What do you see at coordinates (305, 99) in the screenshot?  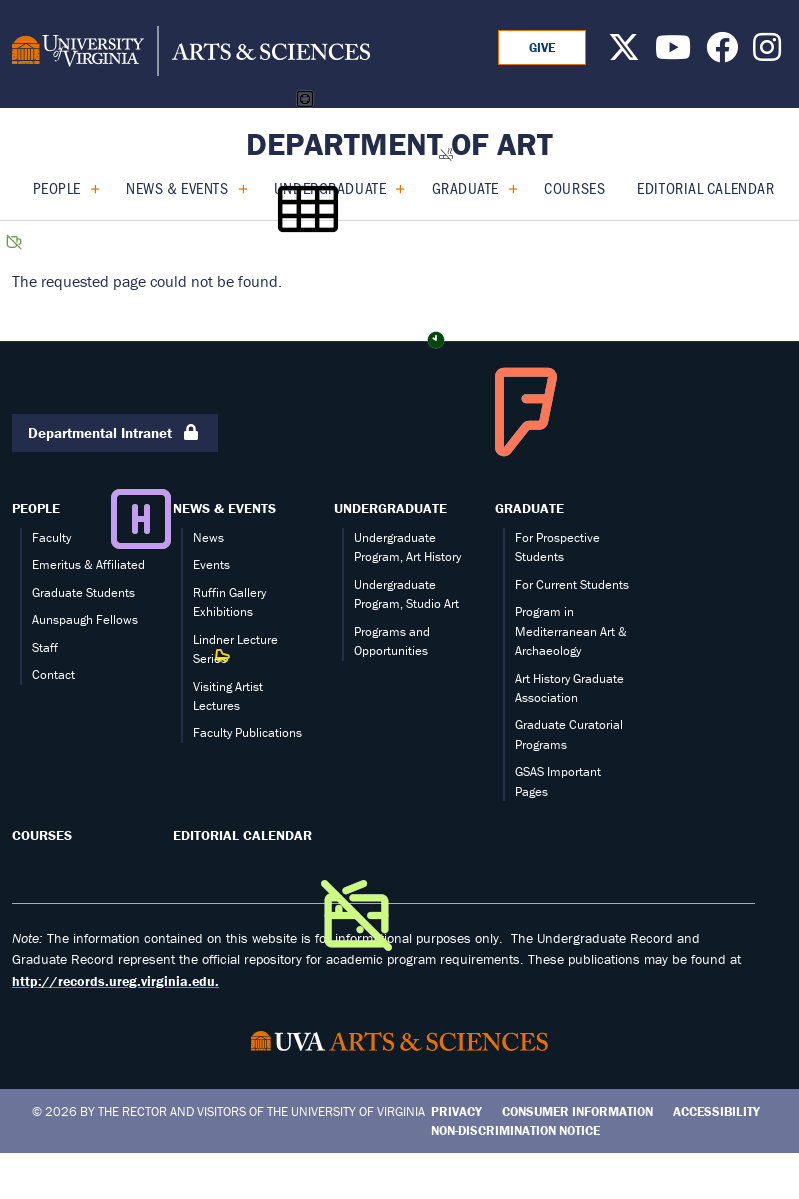 I see `access heating, ventilation, and air conditioning controls` at bounding box center [305, 99].